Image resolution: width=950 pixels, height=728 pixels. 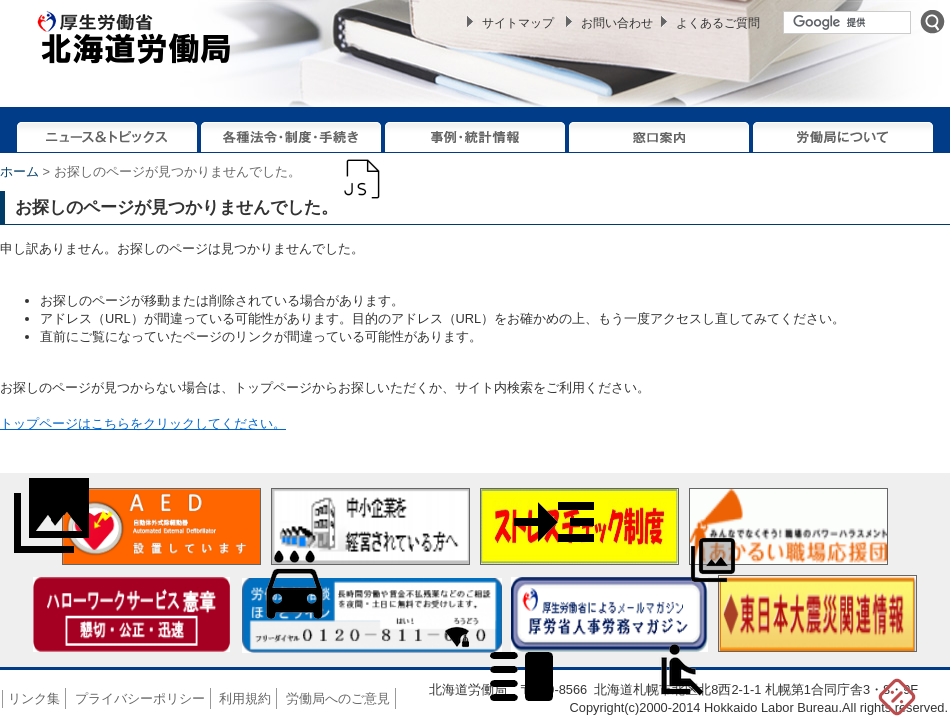 What do you see at coordinates (554, 522) in the screenshot?
I see `expand to read more content` at bounding box center [554, 522].